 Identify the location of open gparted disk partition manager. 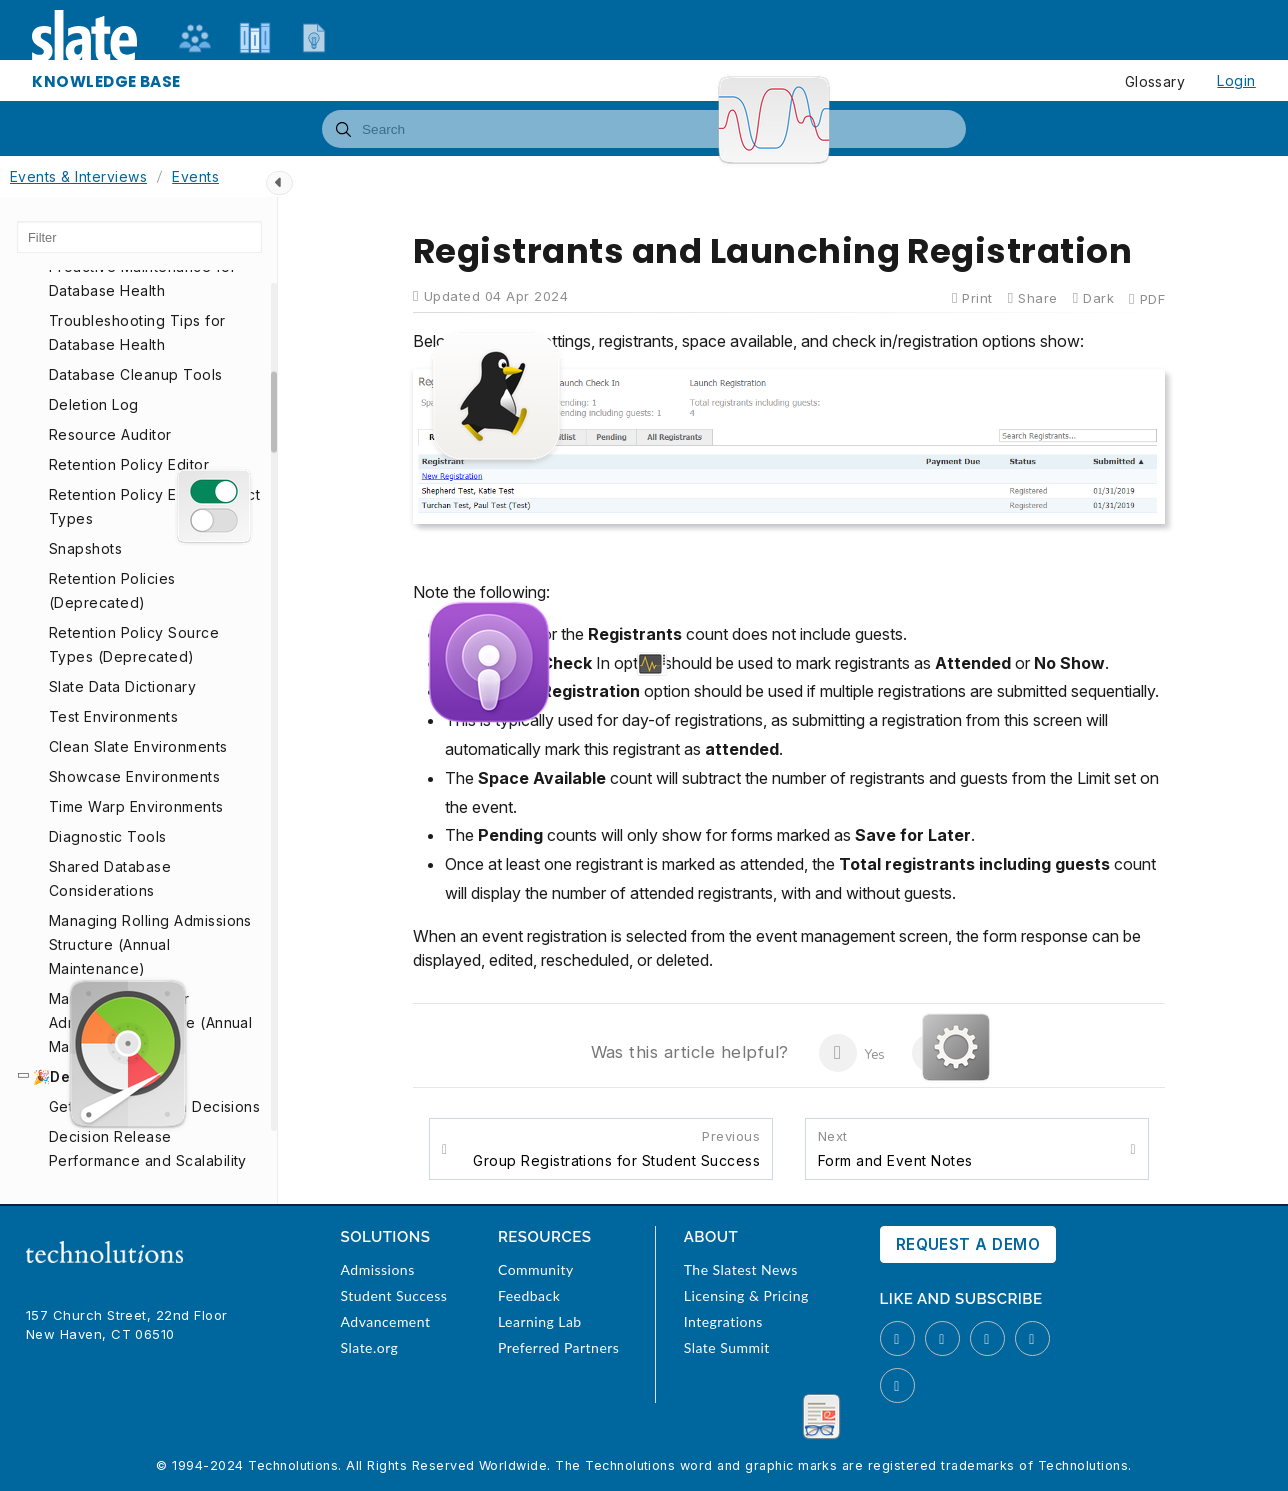
(128, 1054).